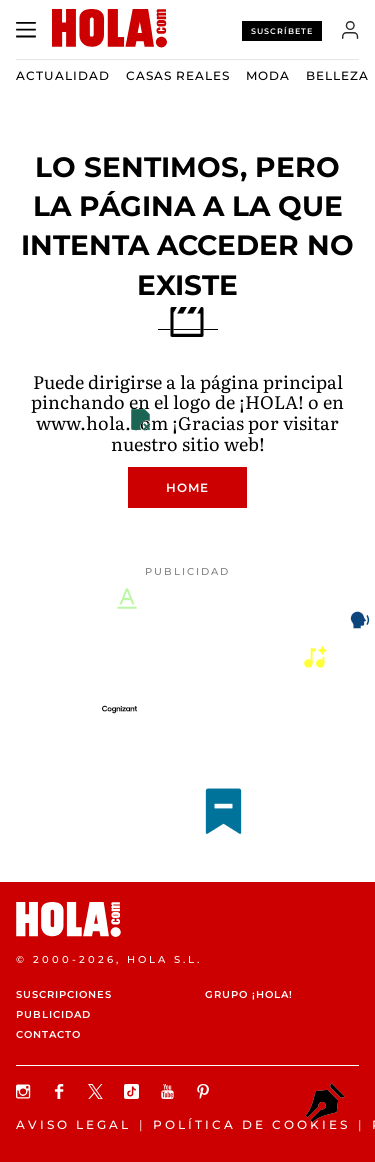 The height and width of the screenshot is (1162, 375). What do you see at coordinates (323, 1102) in the screenshot?
I see `access drawing or illustration tools` at bounding box center [323, 1102].